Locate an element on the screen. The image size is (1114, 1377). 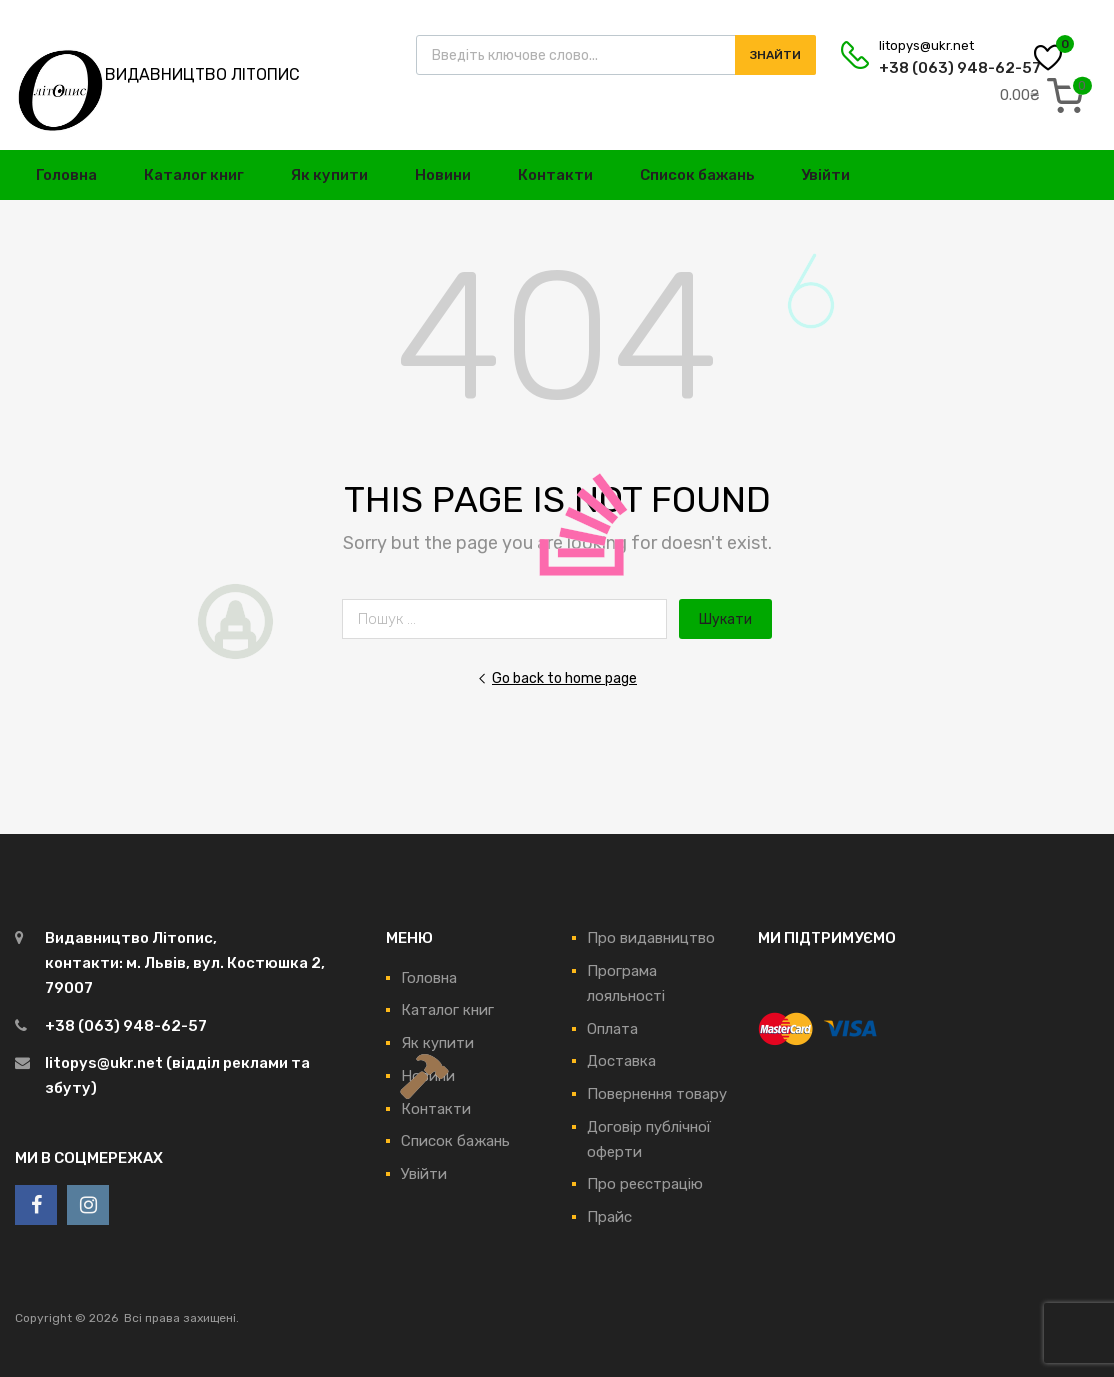
access build or developer tools is located at coordinates (424, 1076).